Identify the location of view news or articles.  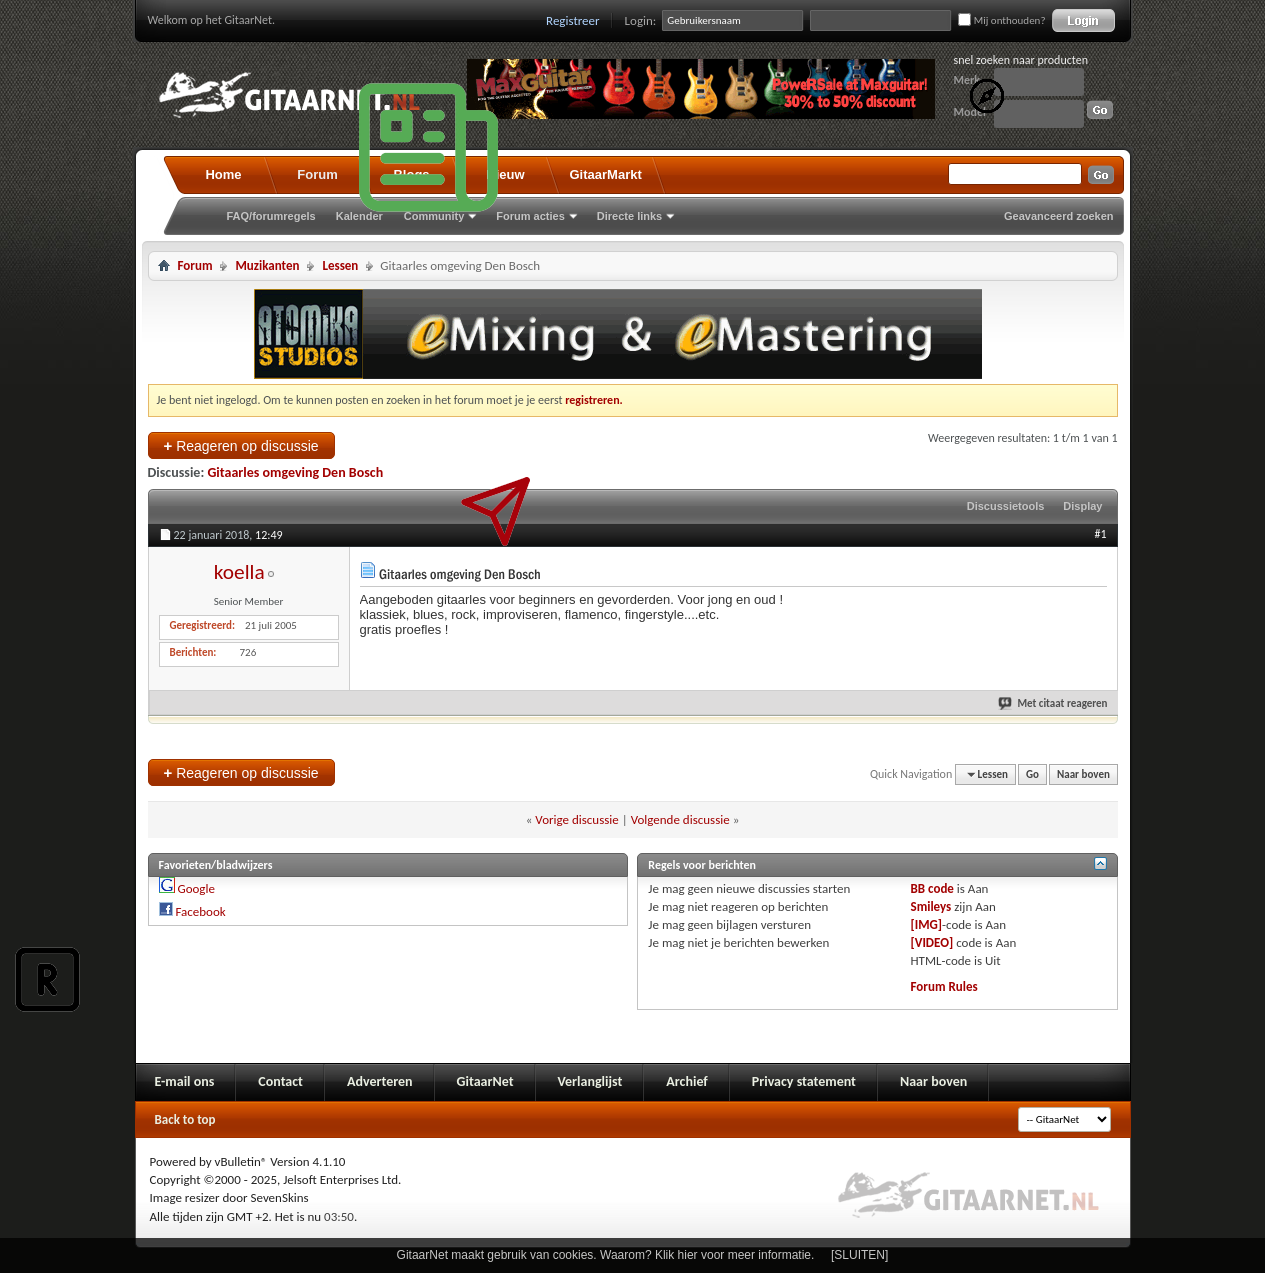
(428, 147).